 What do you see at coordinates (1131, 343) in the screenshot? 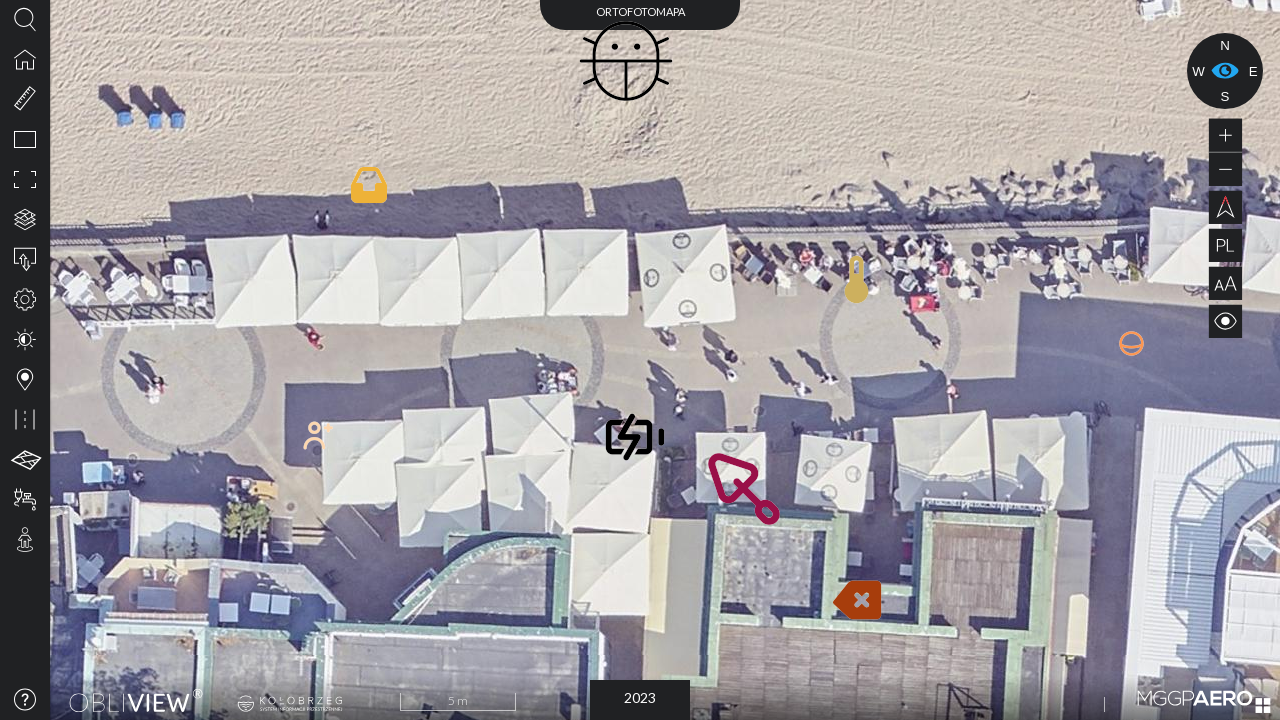
I see `view 3D or globe-related content` at bounding box center [1131, 343].